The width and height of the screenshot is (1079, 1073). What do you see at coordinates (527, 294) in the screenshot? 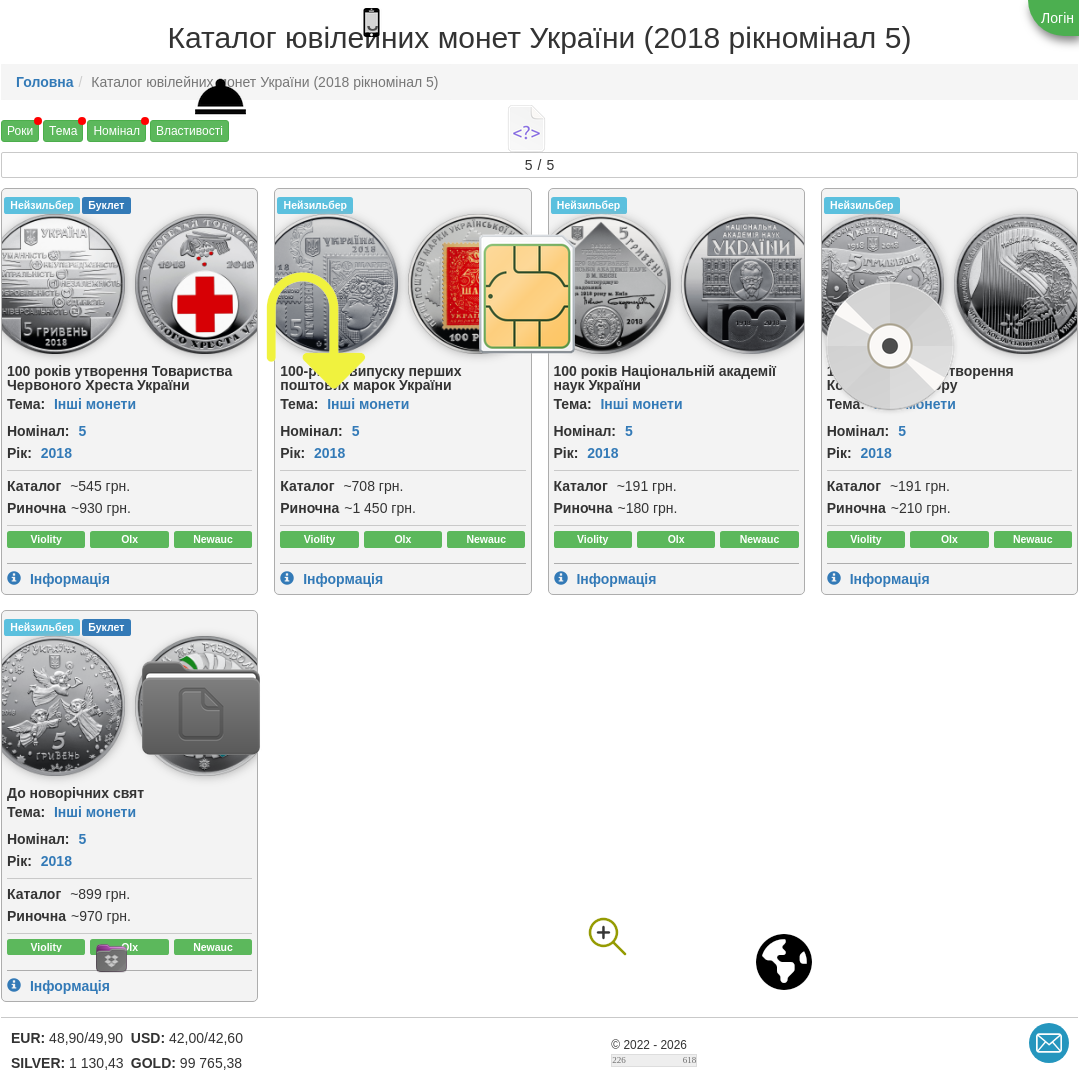
I see `manage SIM card authentication settings` at bounding box center [527, 294].